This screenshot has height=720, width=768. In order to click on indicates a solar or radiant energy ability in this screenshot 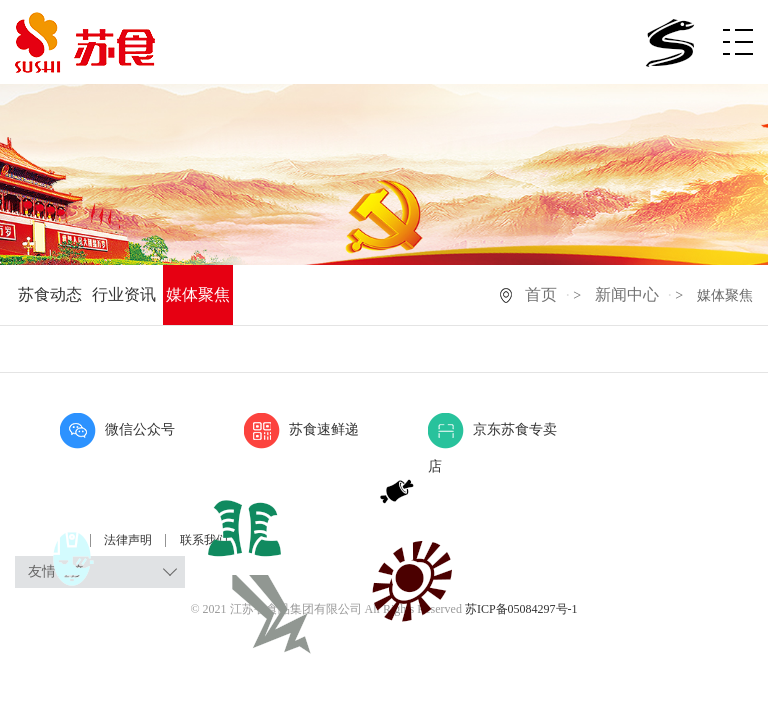, I will do `click(413, 581)`.